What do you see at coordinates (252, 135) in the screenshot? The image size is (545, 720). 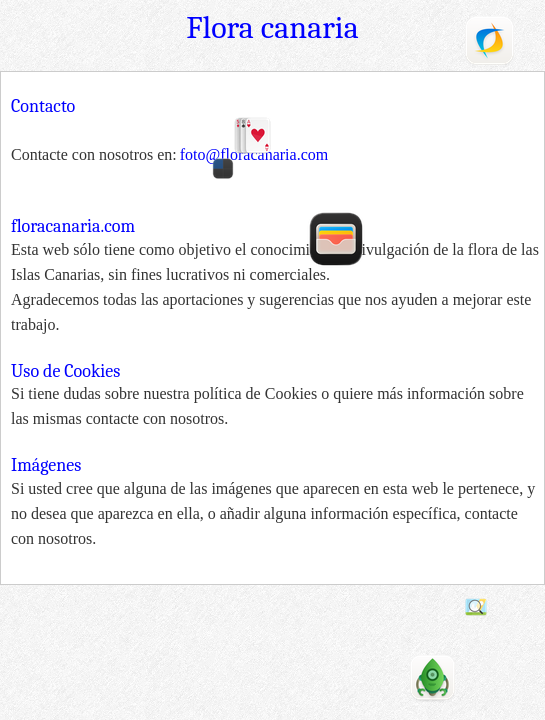 I see `open solitaire card game` at bounding box center [252, 135].